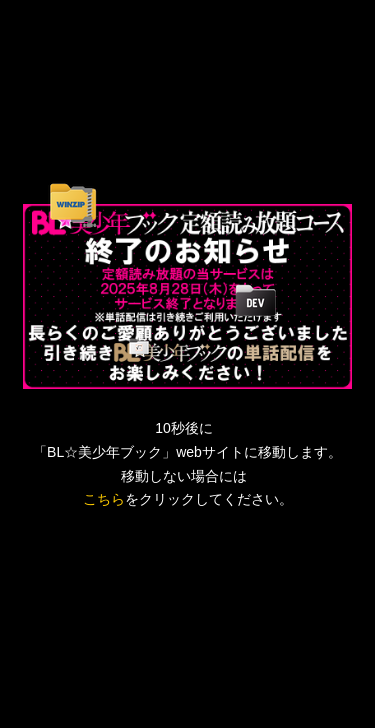 This screenshot has height=728, width=375. Describe the element at coordinates (255, 301) in the screenshot. I see `folder containing dev.to related projects or resources` at that location.